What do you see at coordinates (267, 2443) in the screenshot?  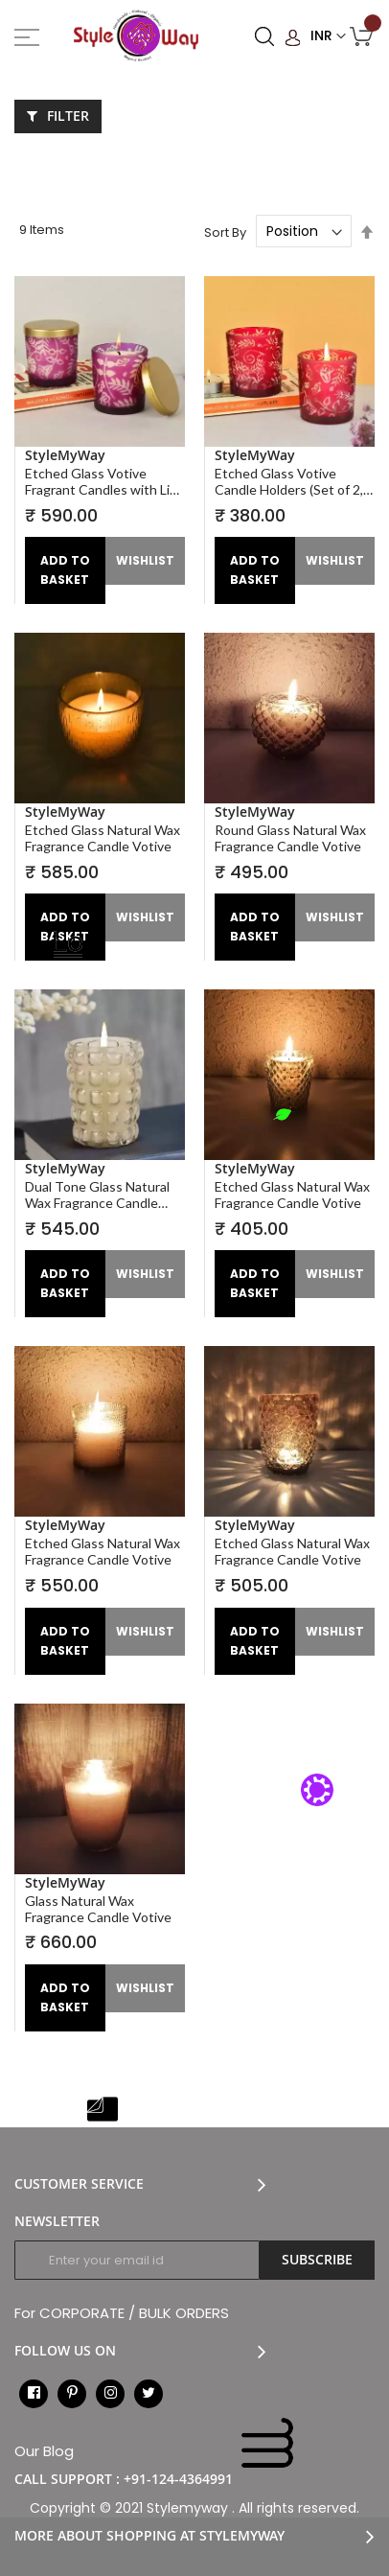 I see `link to Cirrus CI continuous integration service` at bounding box center [267, 2443].